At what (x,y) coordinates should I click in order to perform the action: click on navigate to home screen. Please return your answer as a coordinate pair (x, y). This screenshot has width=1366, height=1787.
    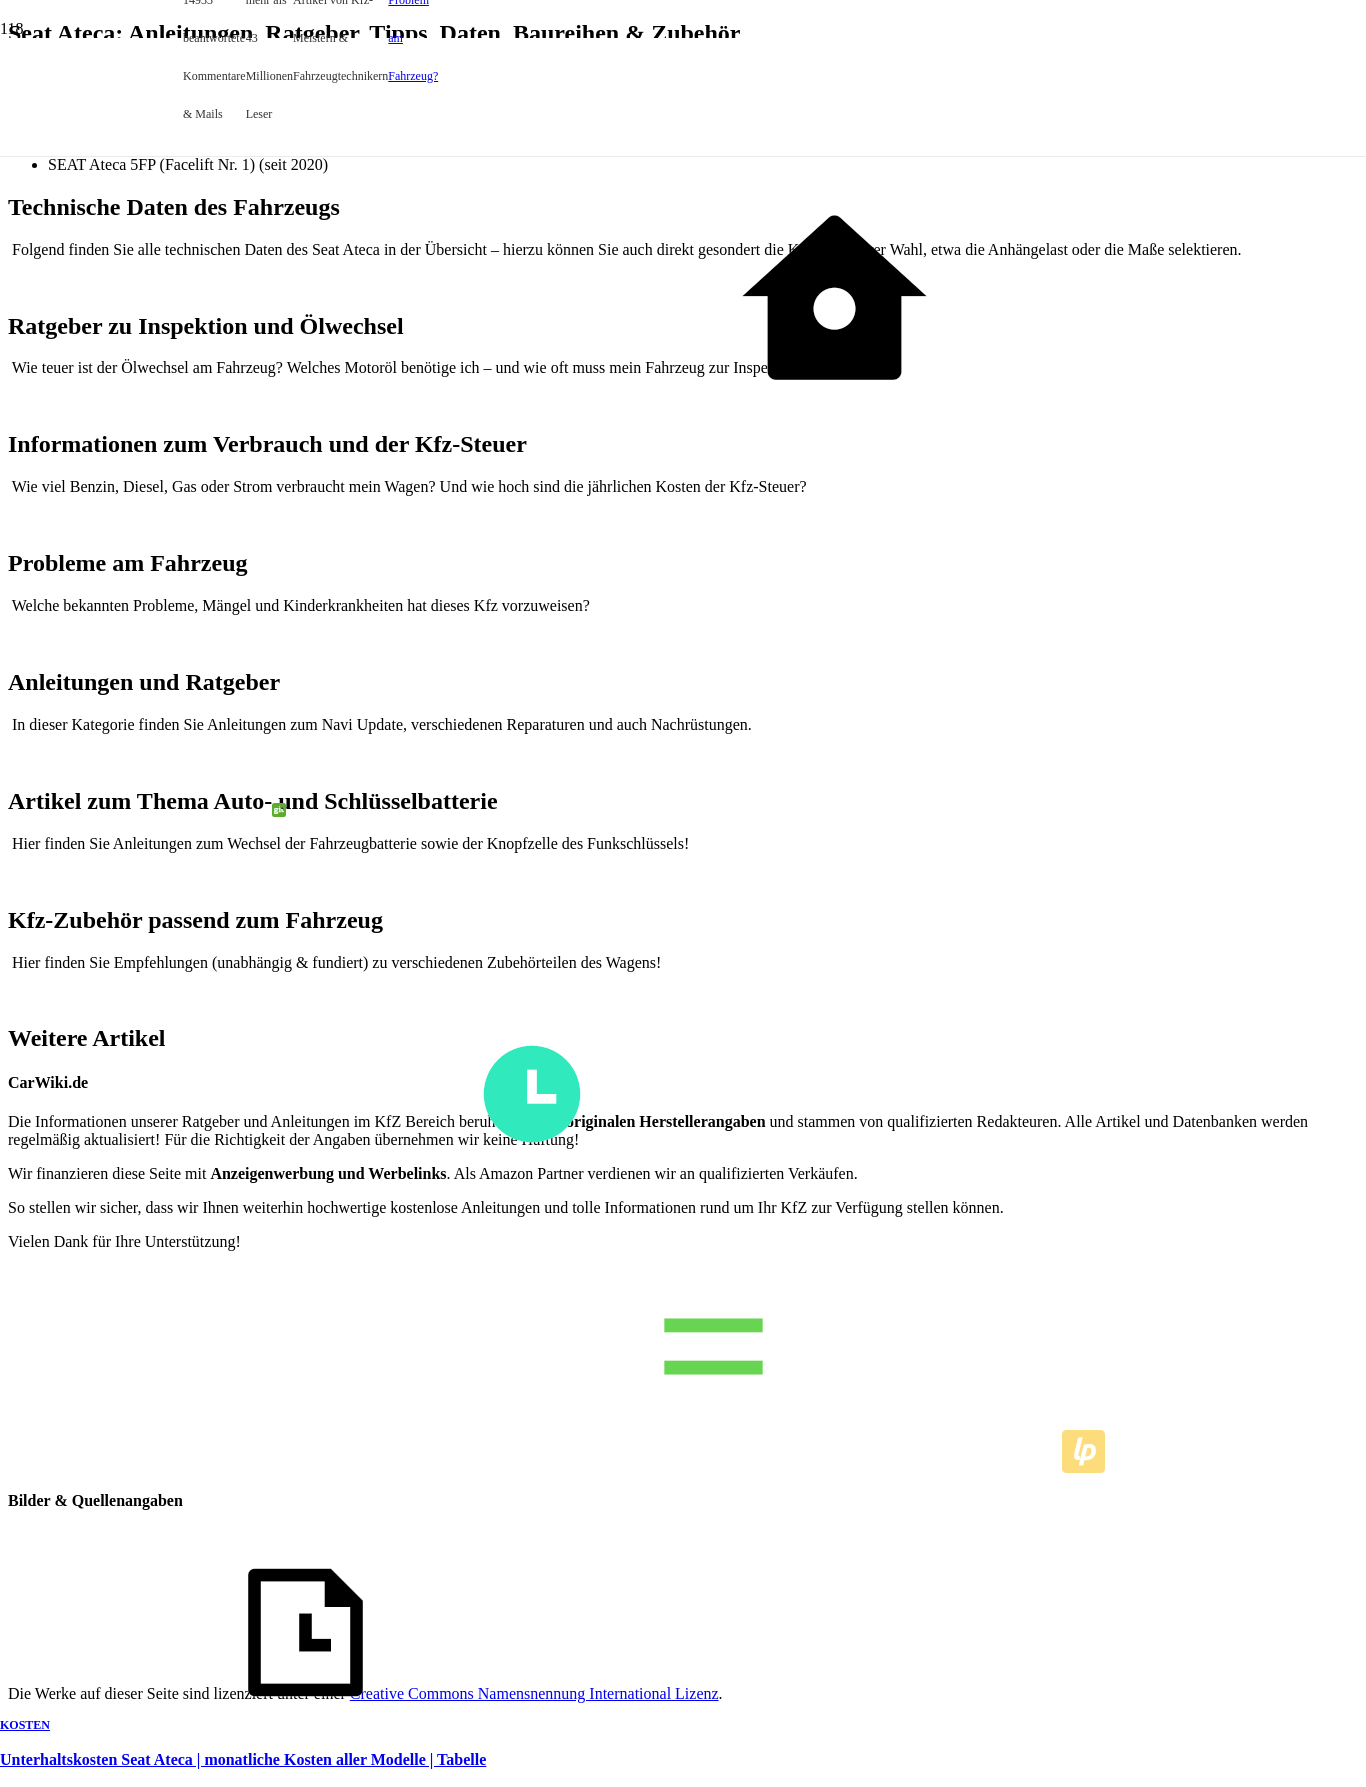
    Looking at the image, I should click on (834, 304).